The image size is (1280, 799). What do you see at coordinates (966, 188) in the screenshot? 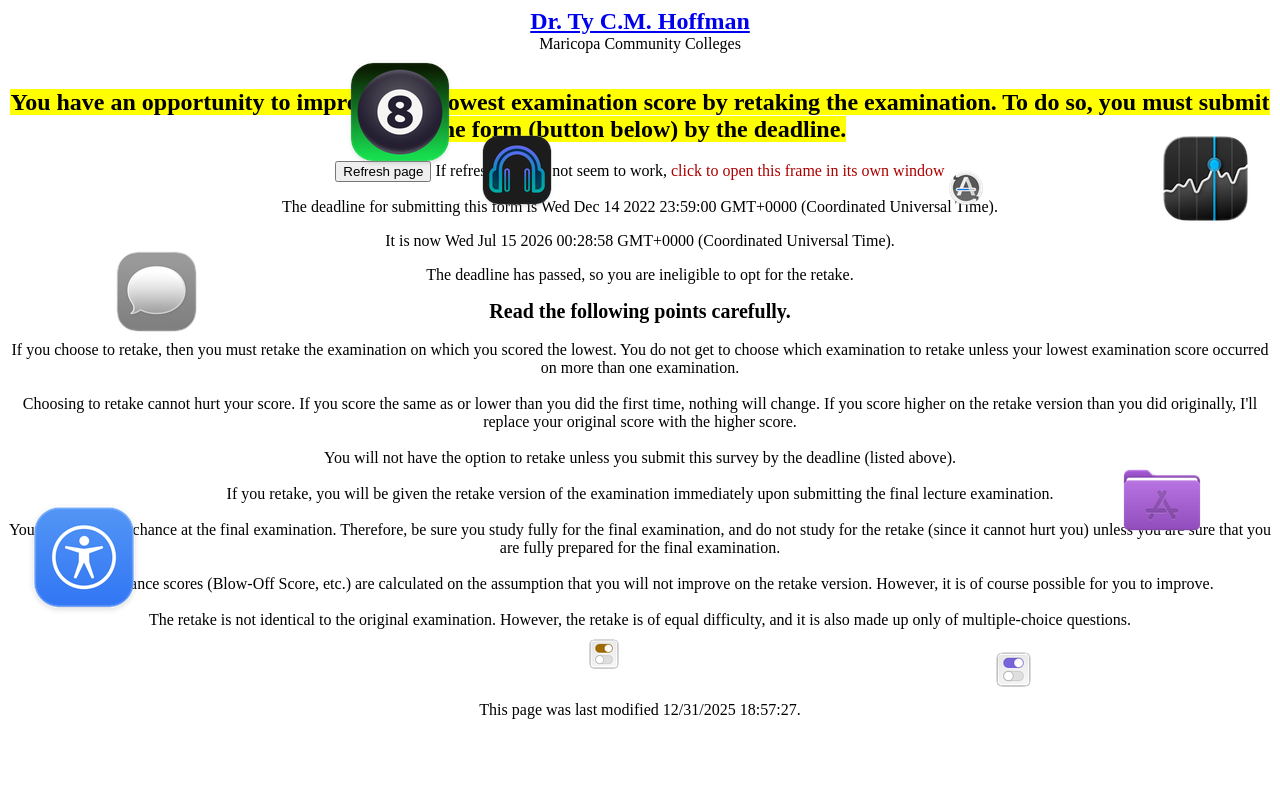
I see `check for available software updates` at bounding box center [966, 188].